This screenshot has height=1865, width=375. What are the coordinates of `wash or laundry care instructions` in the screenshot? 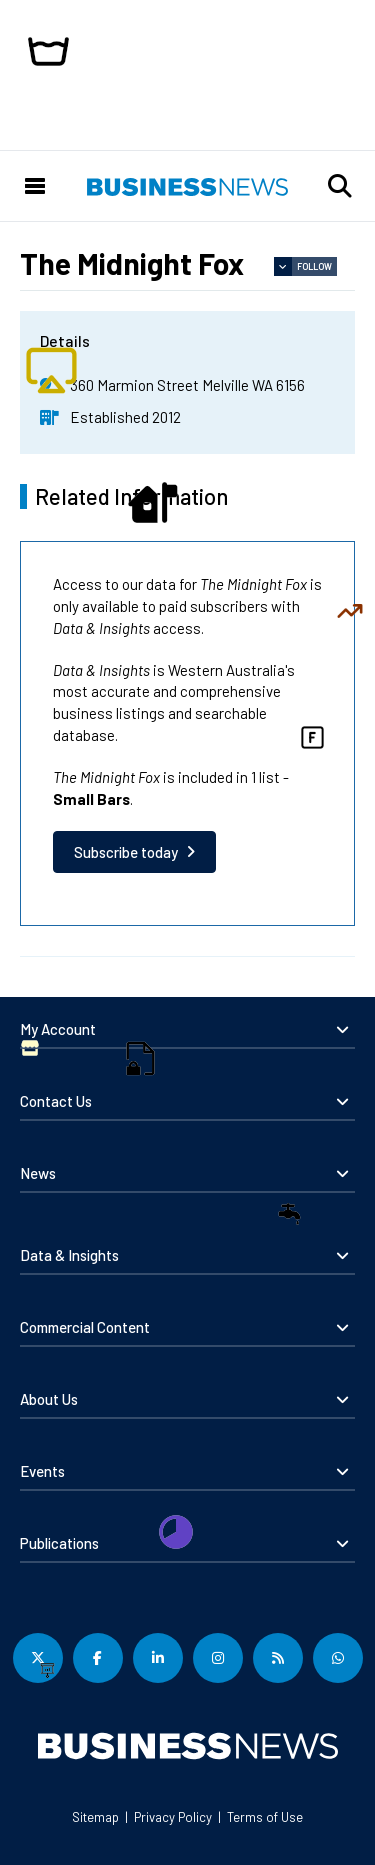 It's located at (48, 51).